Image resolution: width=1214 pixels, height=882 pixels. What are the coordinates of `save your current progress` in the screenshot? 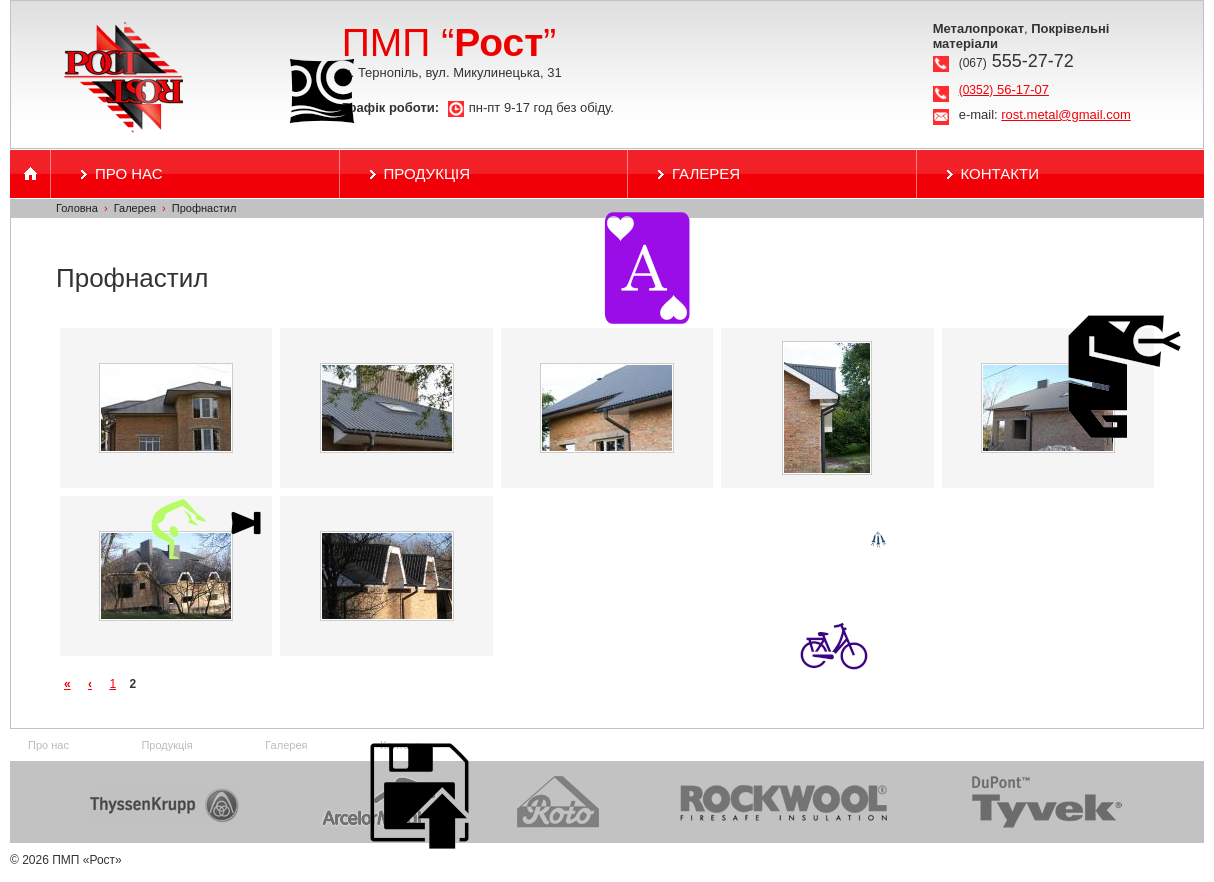 It's located at (419, 792).